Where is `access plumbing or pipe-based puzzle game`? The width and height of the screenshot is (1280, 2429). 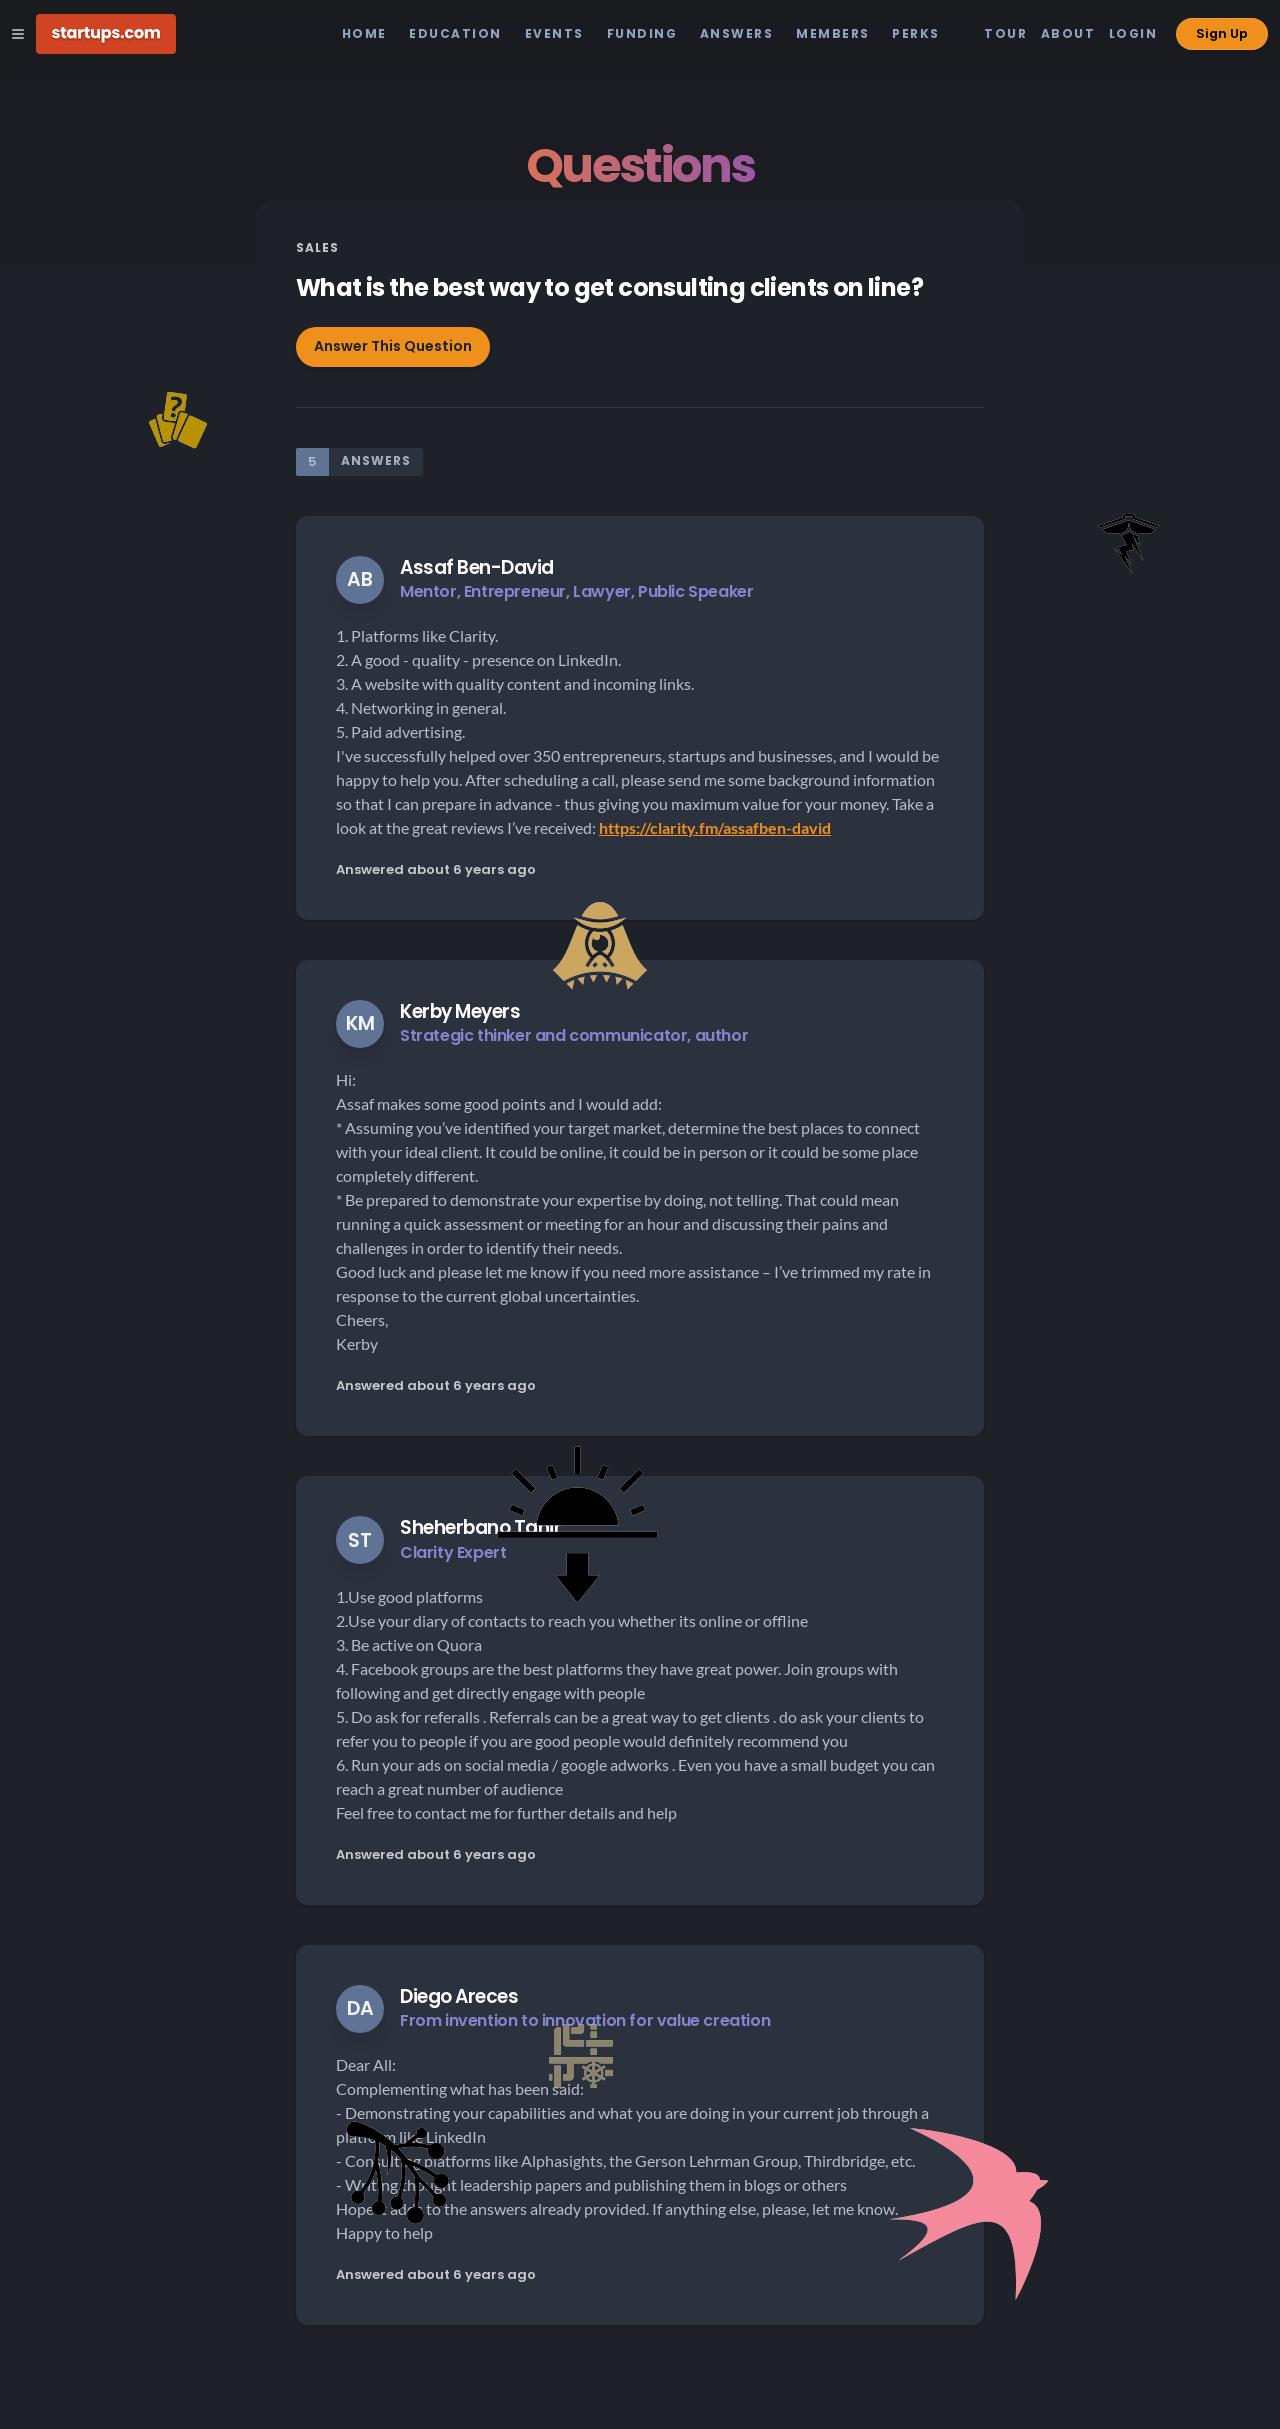 access plumbing or pipe-based puzzle game is located at coordinates (581, 2056).